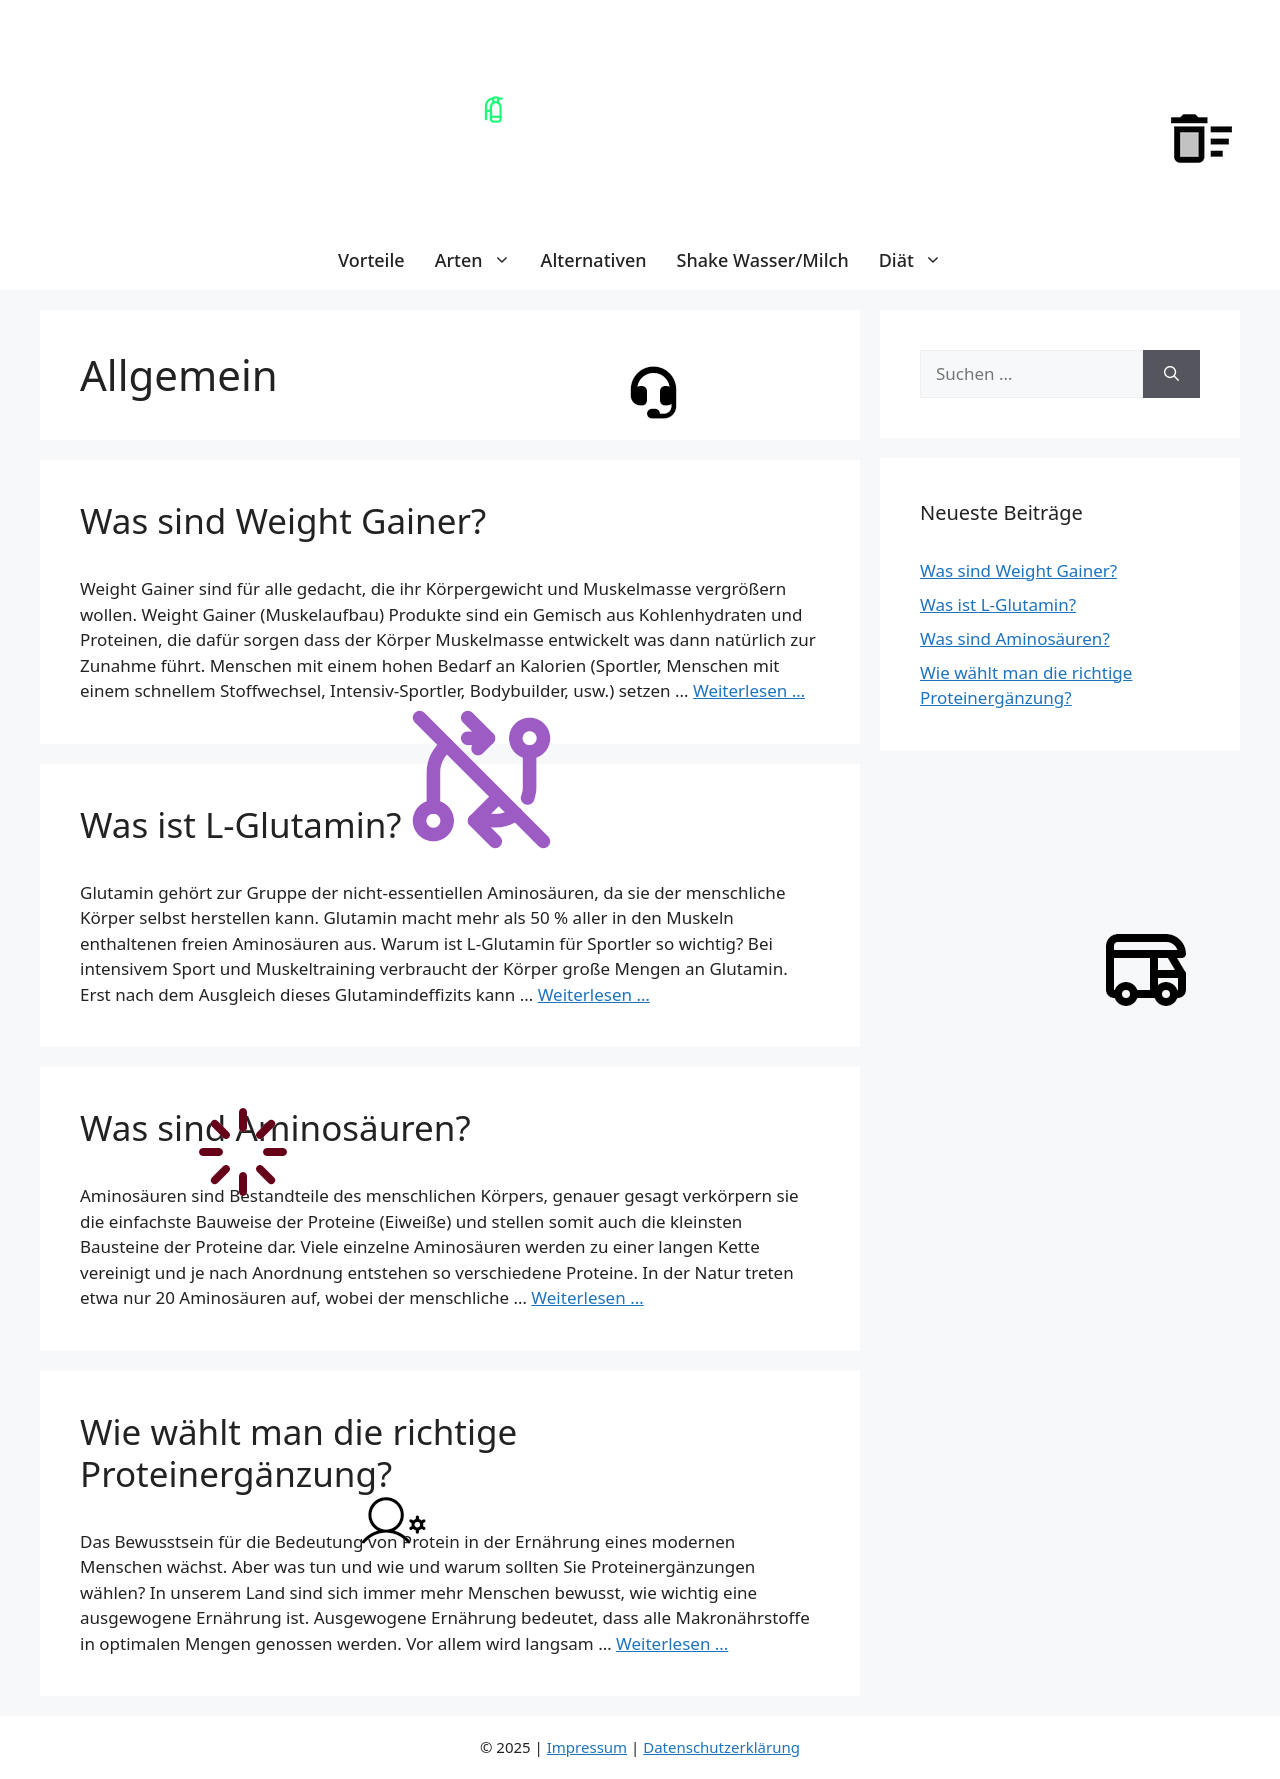  I want to click on access user settings, so click(391, 1522).